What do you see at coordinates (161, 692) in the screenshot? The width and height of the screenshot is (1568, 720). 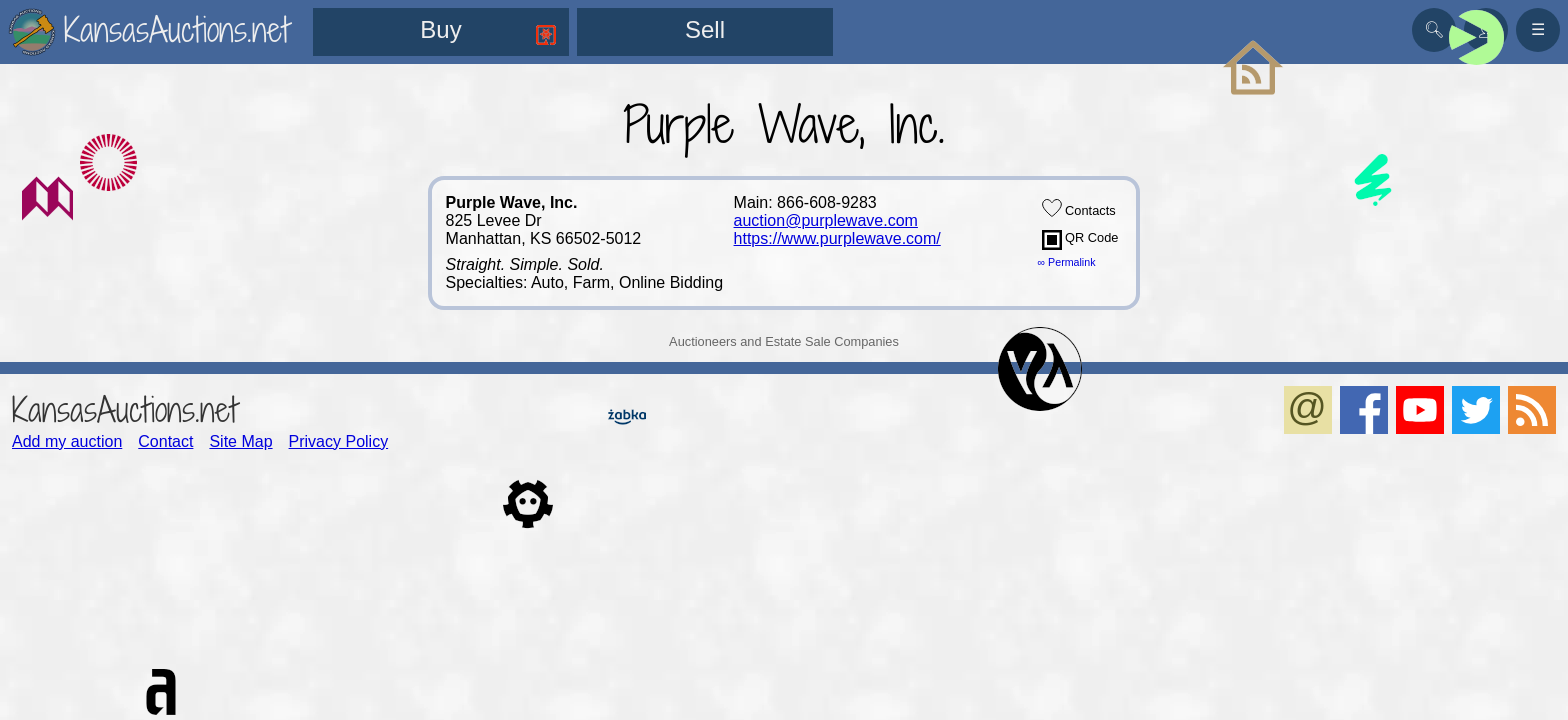 I see `appian brand logo` at bounding box center [161, 692].